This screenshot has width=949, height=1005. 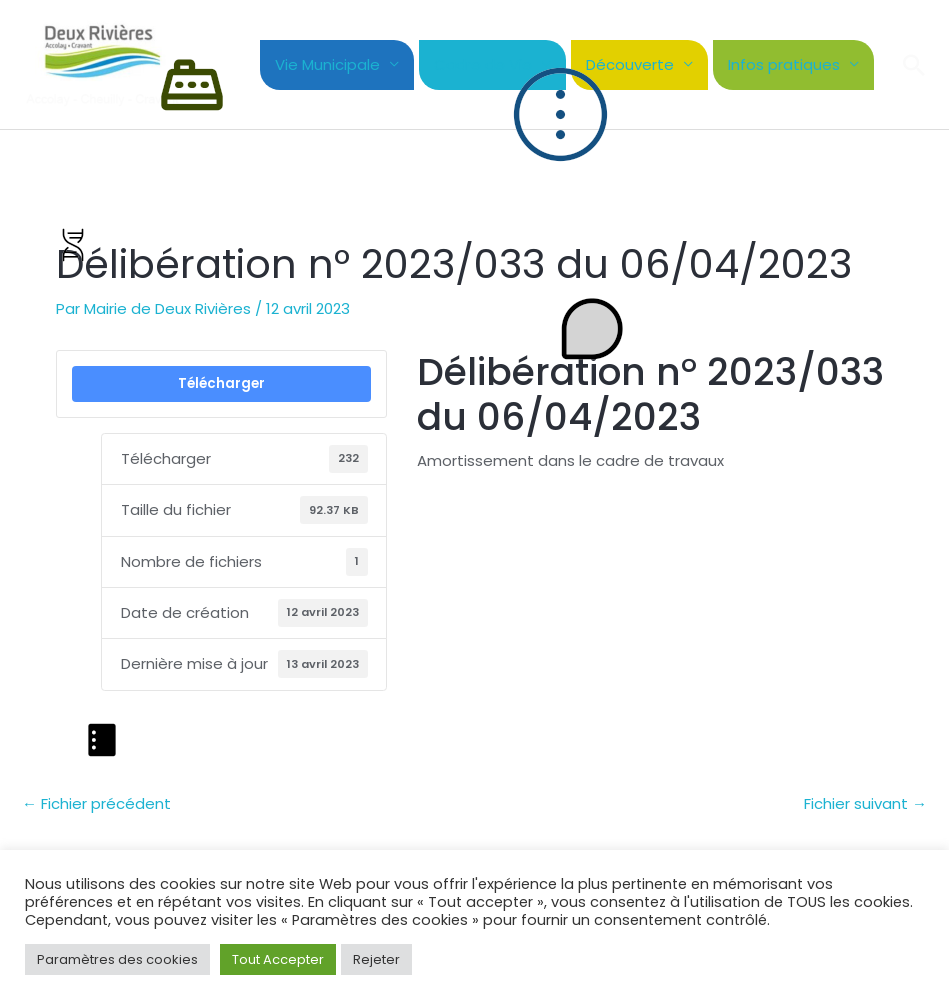 I want to click on open more options menu, so click(x=560, y=114).